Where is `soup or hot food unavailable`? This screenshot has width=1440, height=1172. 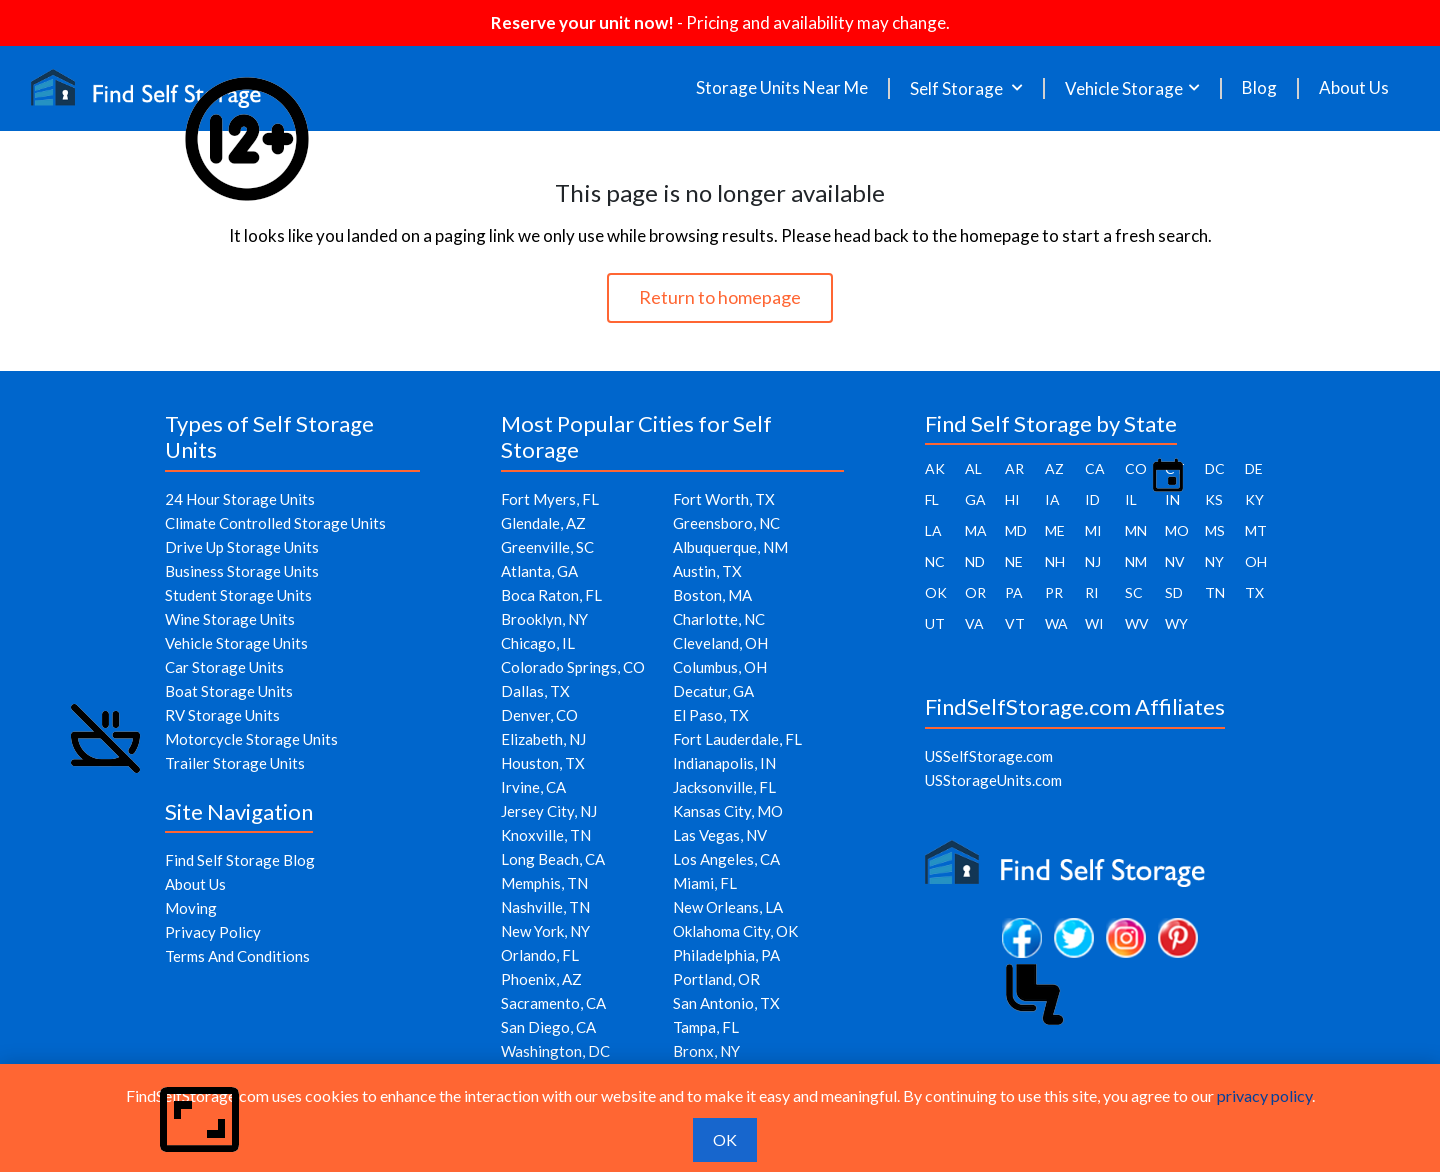 soup or hot food unavailable is located at coordinates (105, 738).